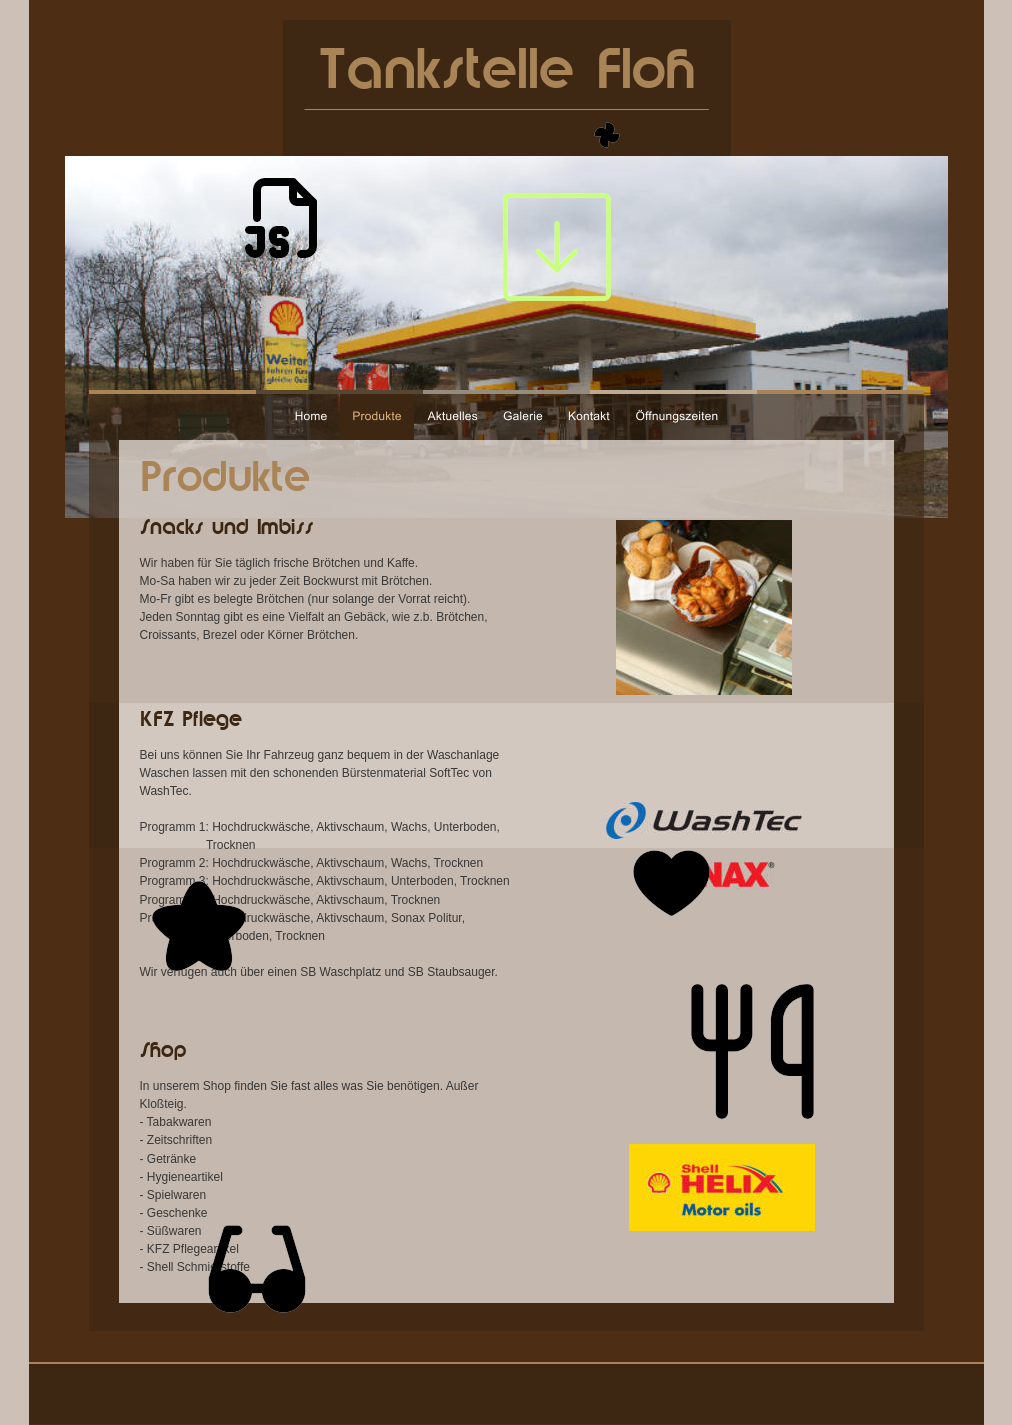 The width and height of the screenshot is (1012, 1425). I want to click on view reading mode or accessibility options, so click(257, 1269).